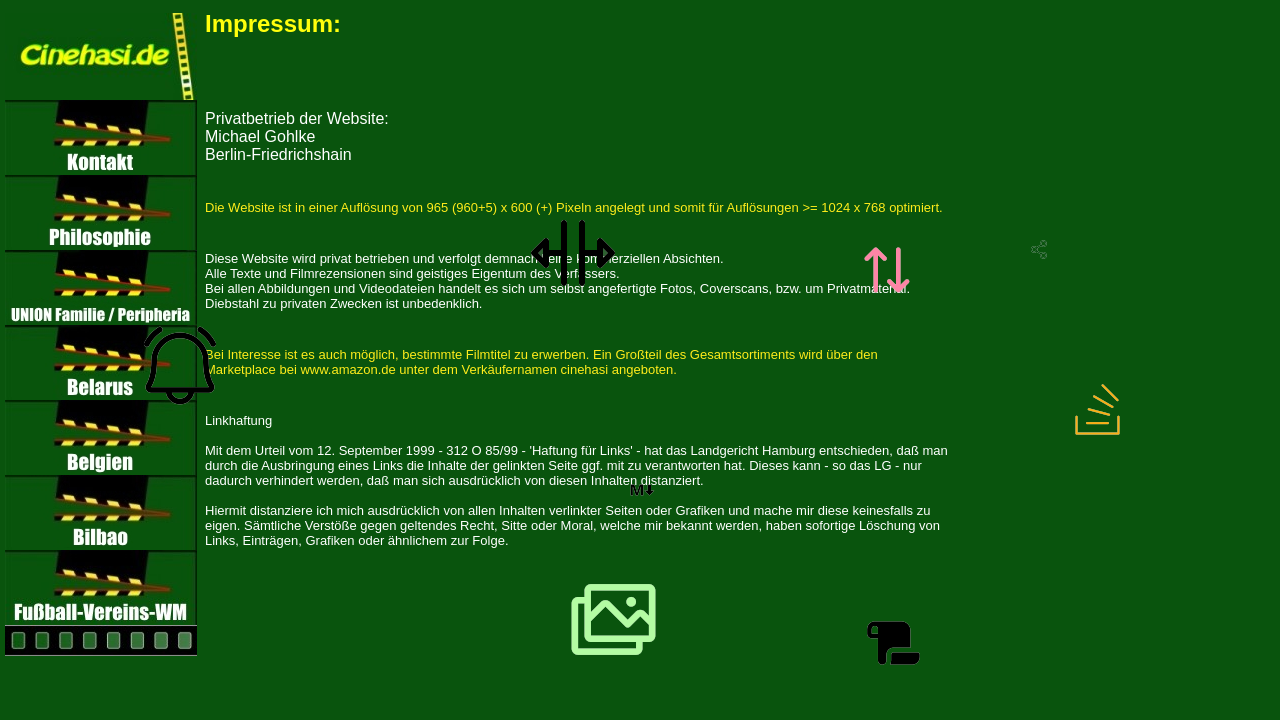 Image resolution: width=1280 pixels, height=720 pixels. What do you see at coordinates (887, 270) in the screenshot?
I see `sort items in ascending or descending order` at bounding box center [887, 270].